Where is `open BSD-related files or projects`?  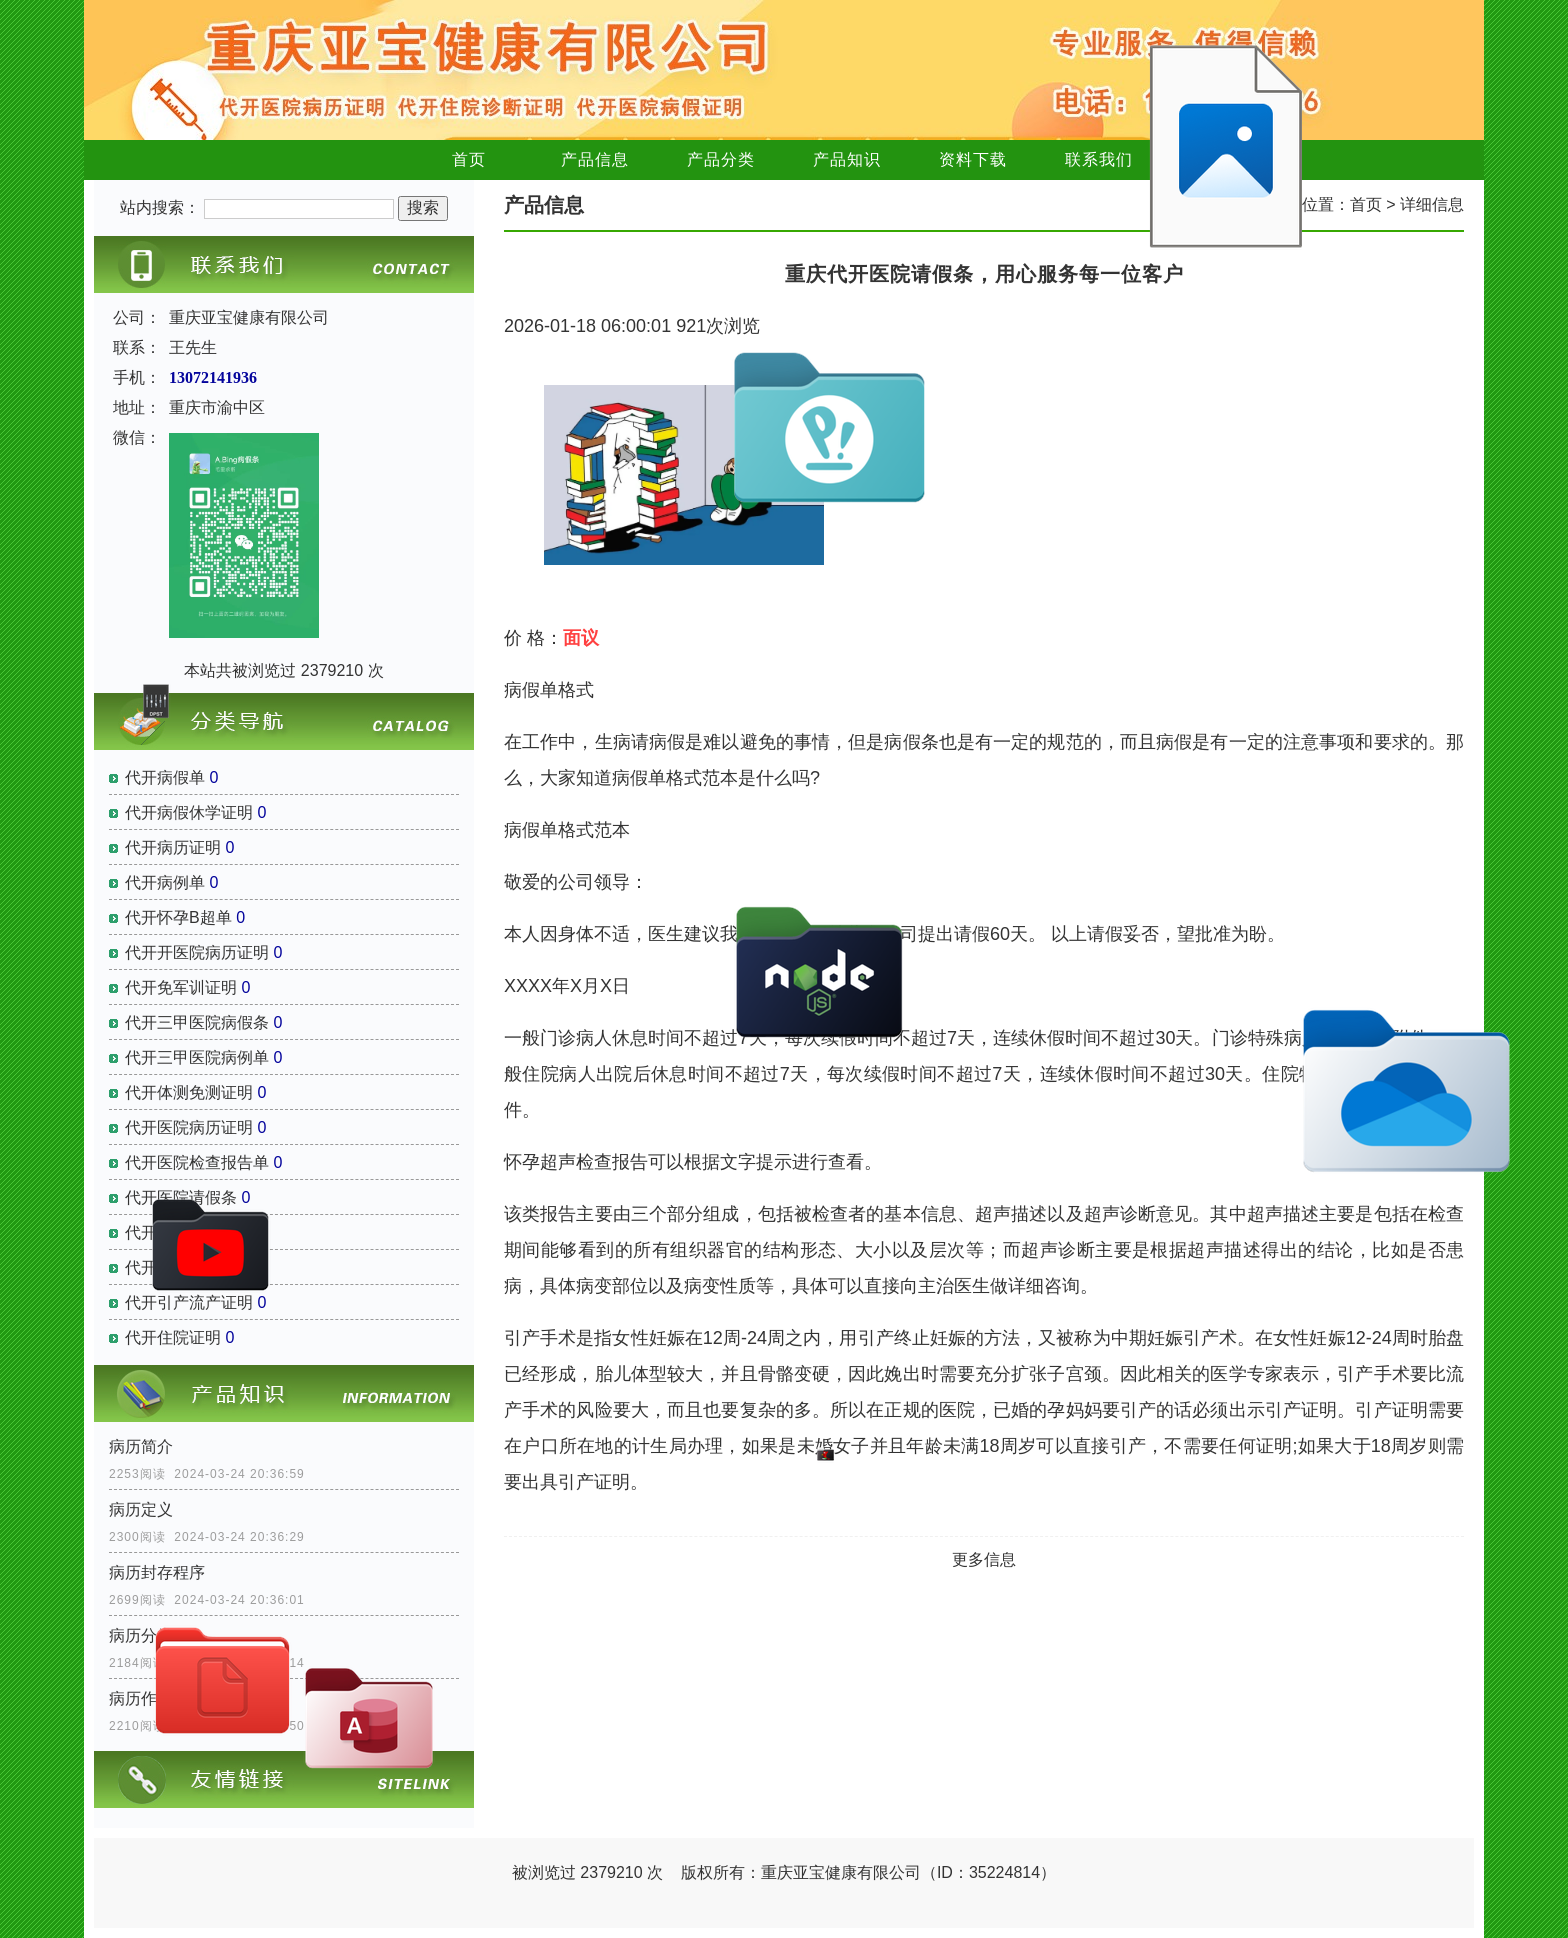
open BSD-related files or projects is located at coordinates (825, 1454).